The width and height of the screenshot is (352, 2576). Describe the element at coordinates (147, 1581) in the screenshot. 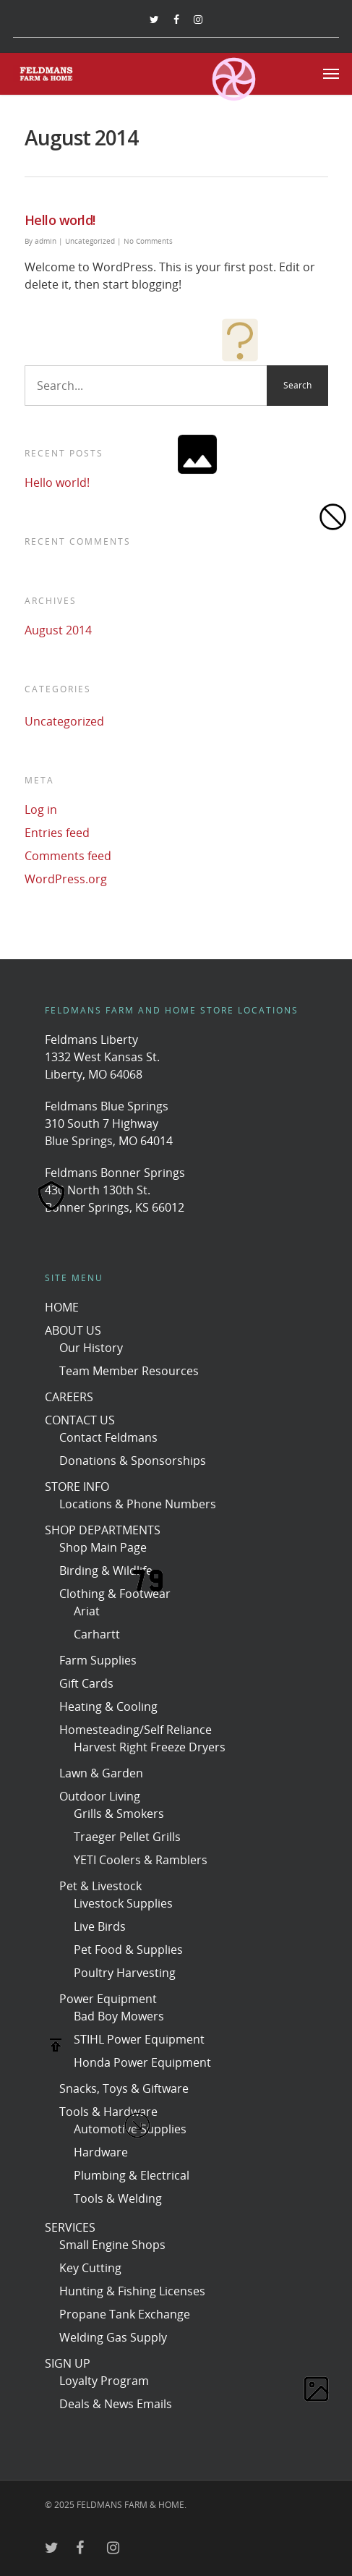

I see `indicates item number 79 in a list or sequence` at that location.